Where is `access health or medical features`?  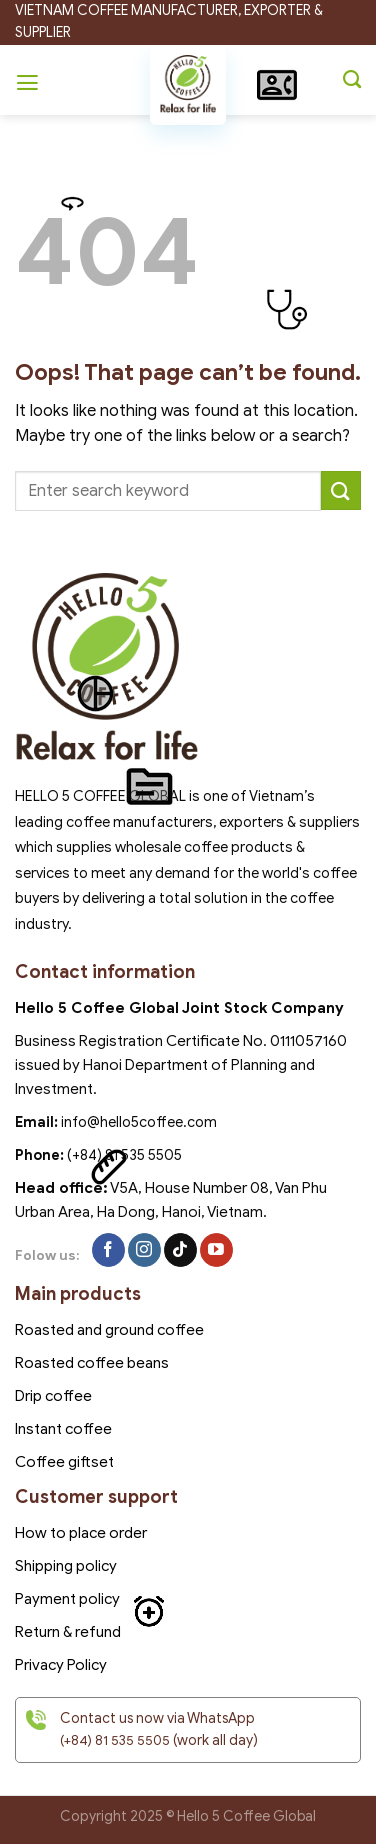 access health or medical features is located at coordinates (284, 308).